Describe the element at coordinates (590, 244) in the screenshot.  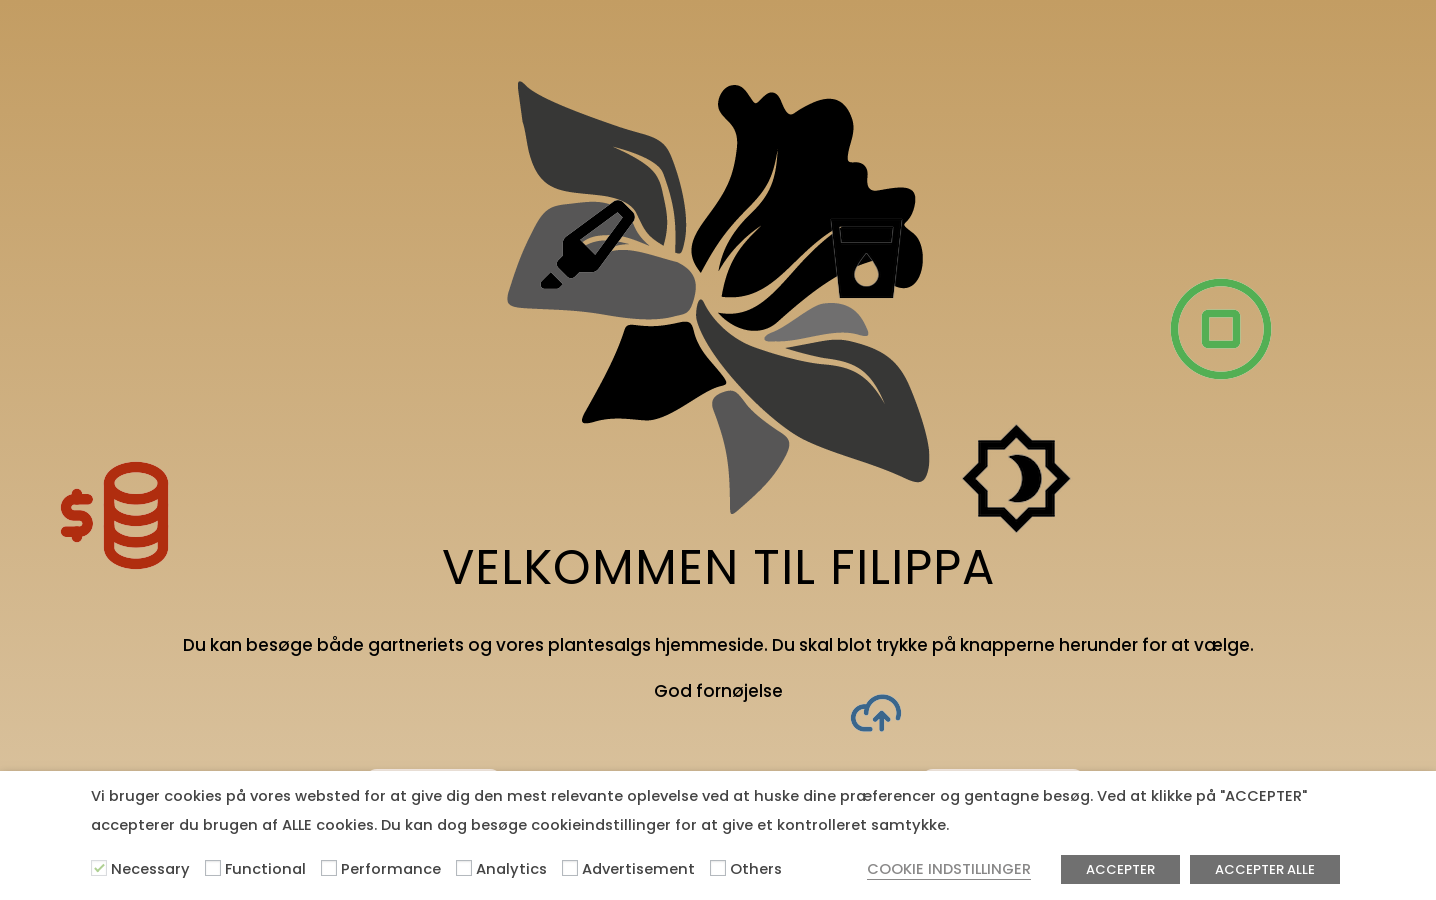
I see `highlight or mark up text` at that location.